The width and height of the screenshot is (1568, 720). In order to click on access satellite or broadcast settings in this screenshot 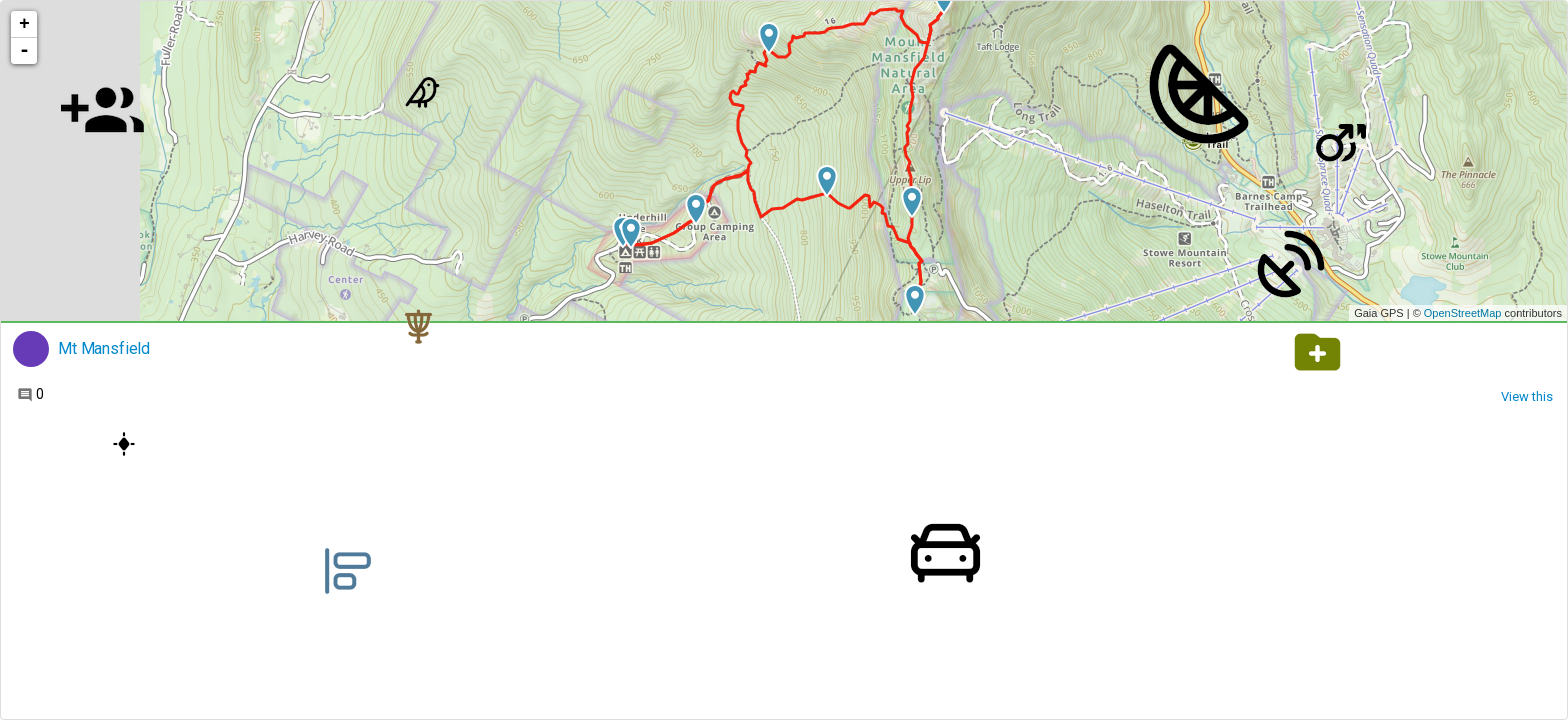, I will do `click(1291, 264)`.